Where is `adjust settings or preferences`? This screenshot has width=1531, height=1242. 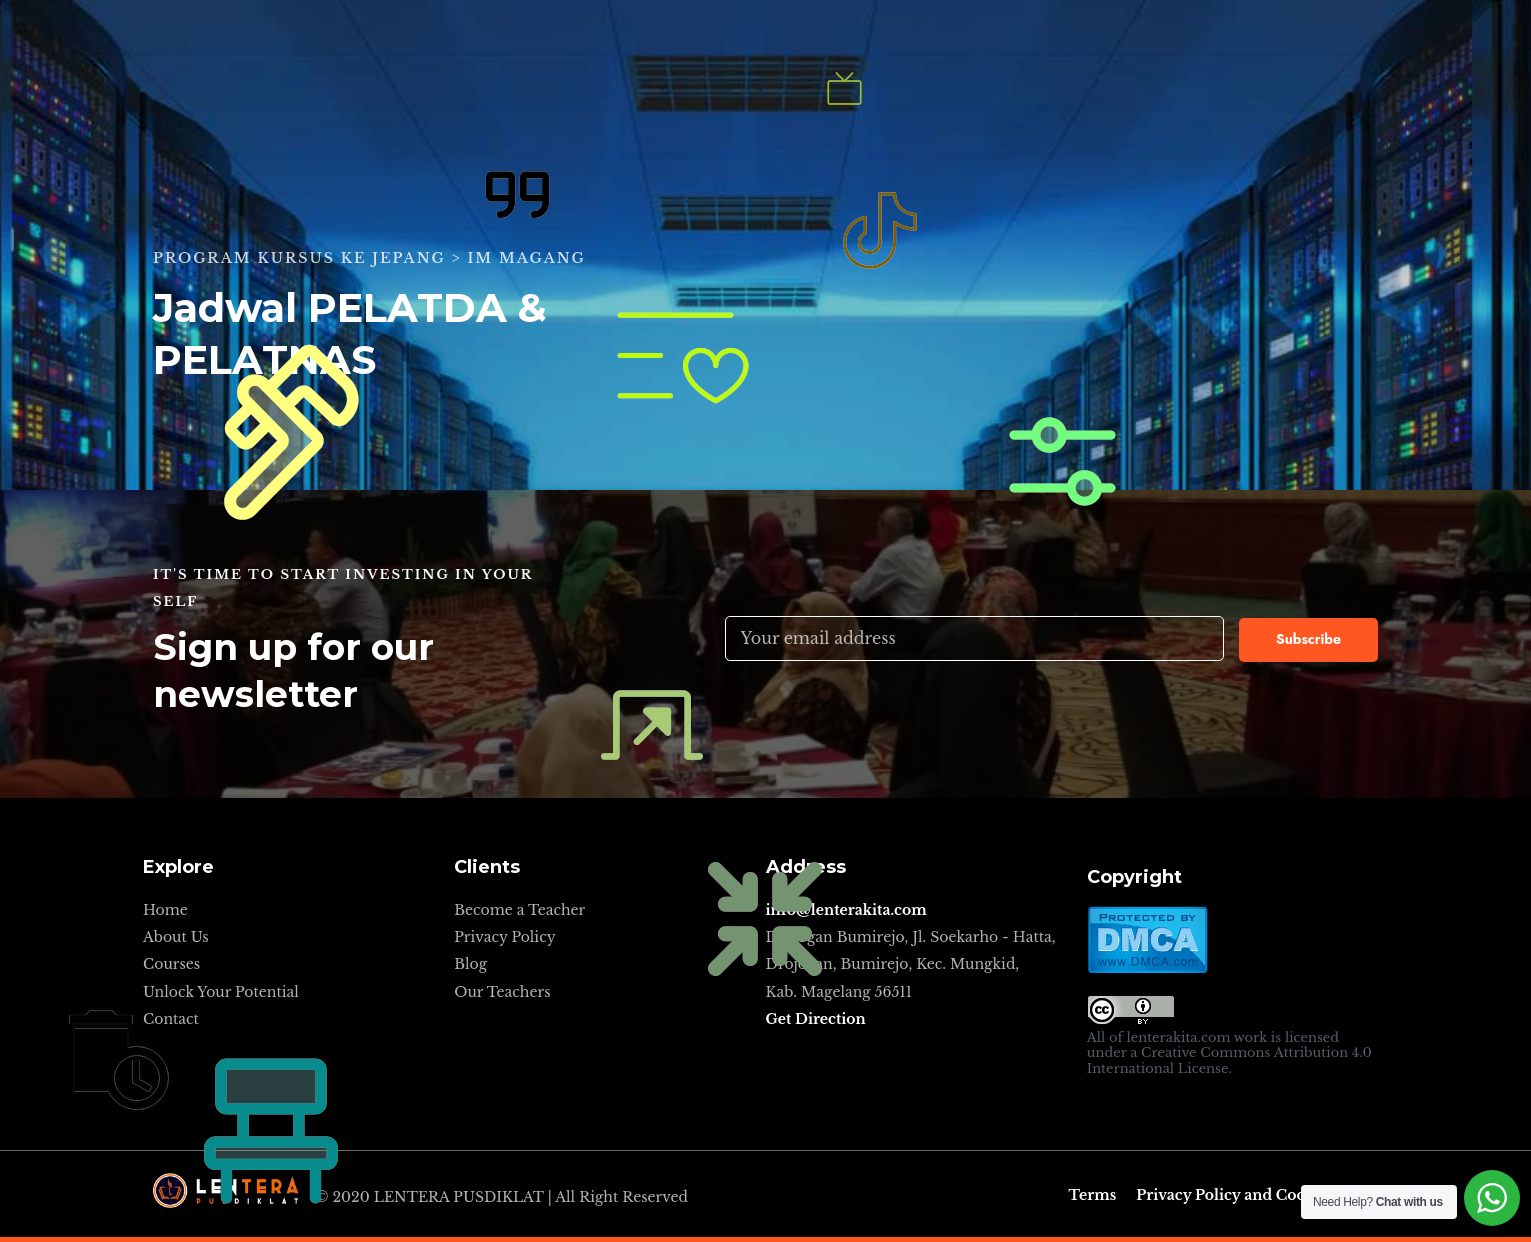
adjust settings or preferences is located at coordinates (1062, 461).